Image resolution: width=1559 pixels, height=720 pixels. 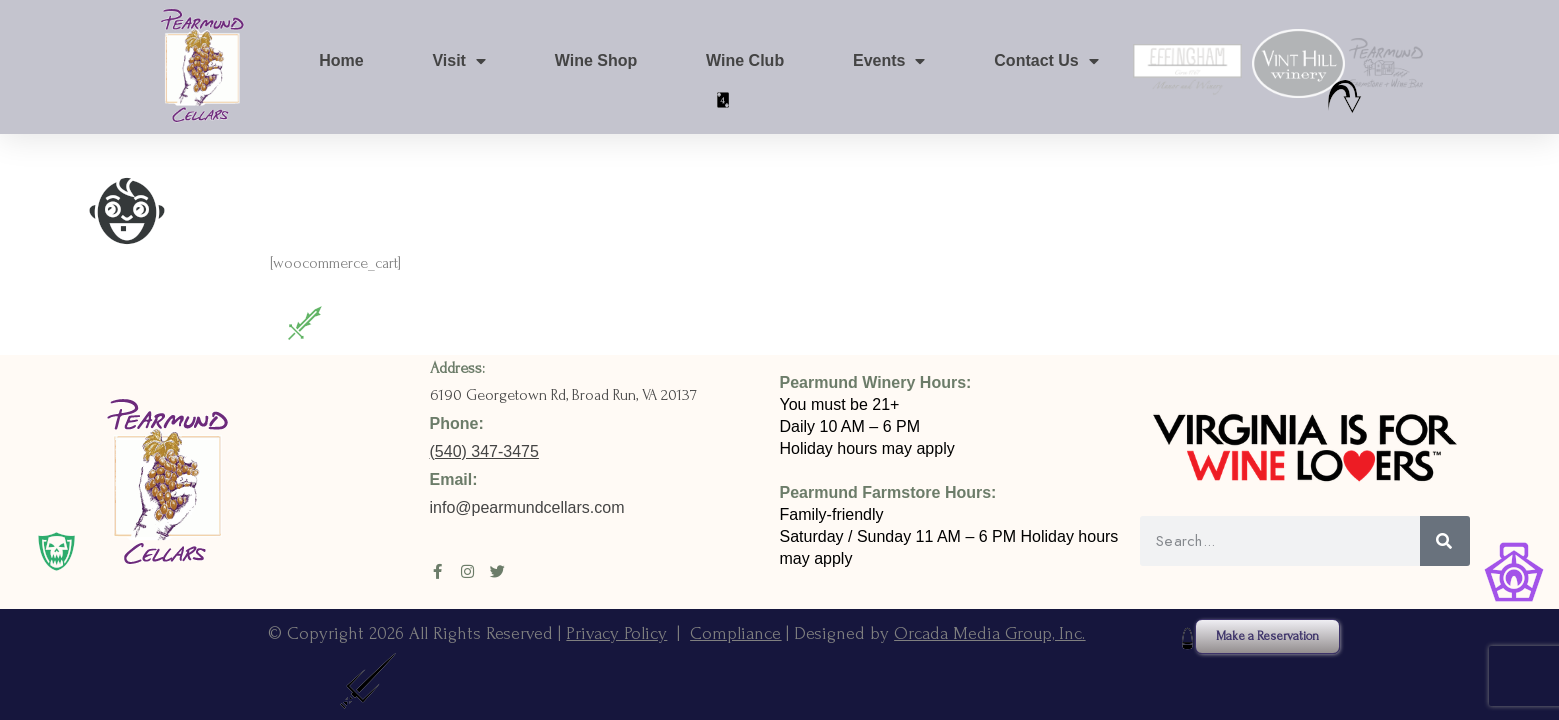 I want to click on select sai weapon in game inventory, so click(x=368, y=681).